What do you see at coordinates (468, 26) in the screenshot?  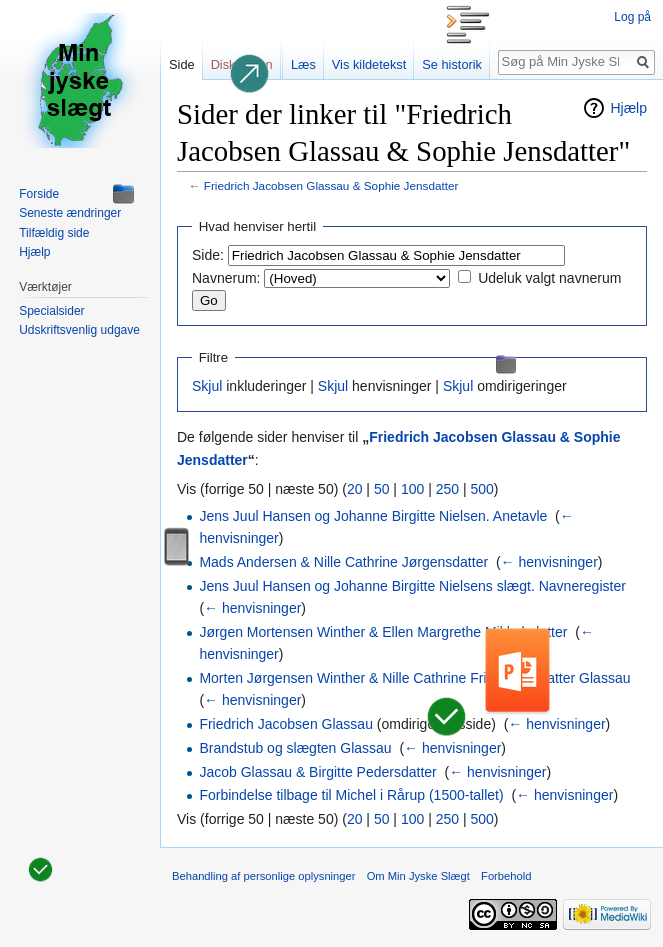 I see `increase text indentation` at bounding box center [468, 26].